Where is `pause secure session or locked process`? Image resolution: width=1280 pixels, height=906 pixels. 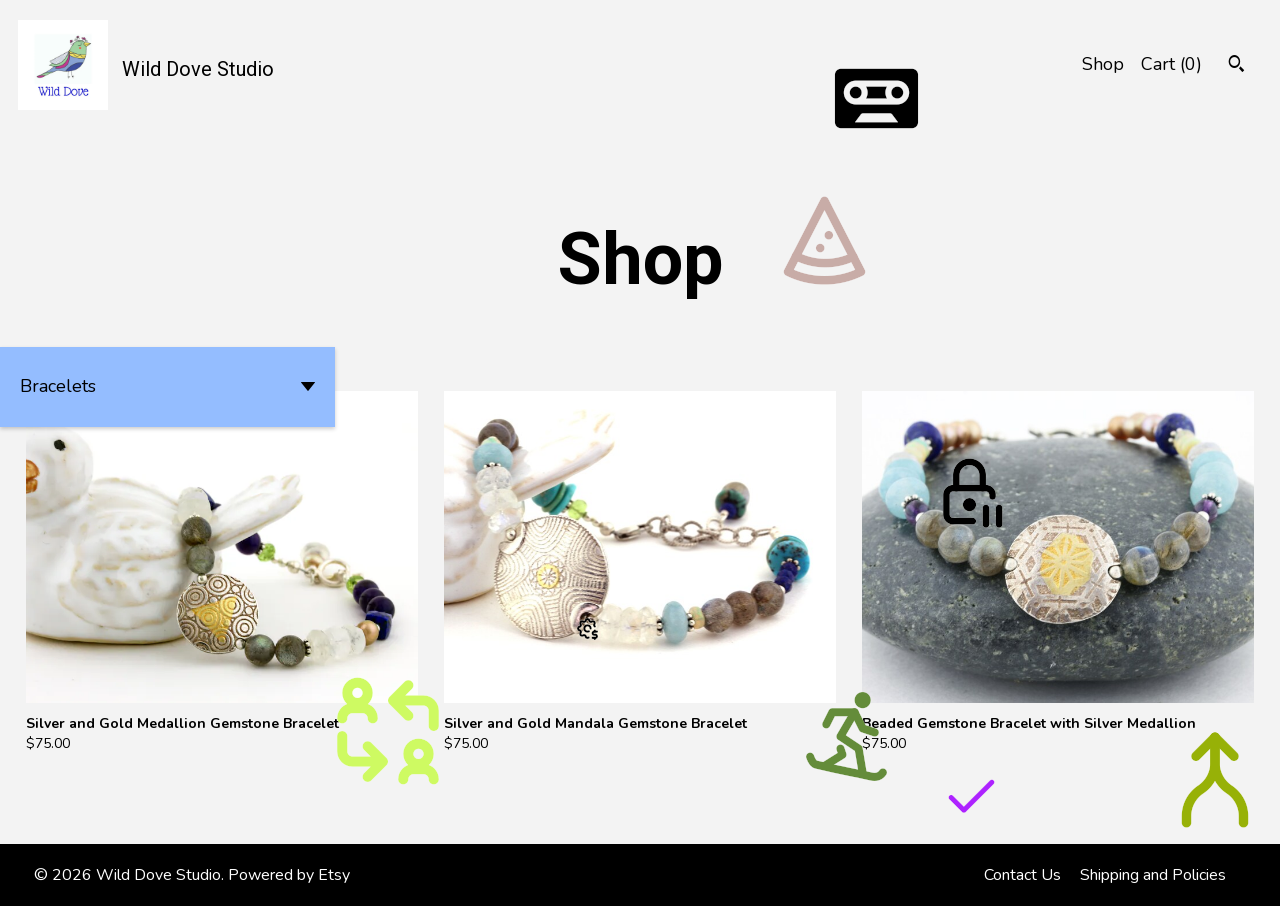
pause secure session or locked process is located at coordinates (969, 491).